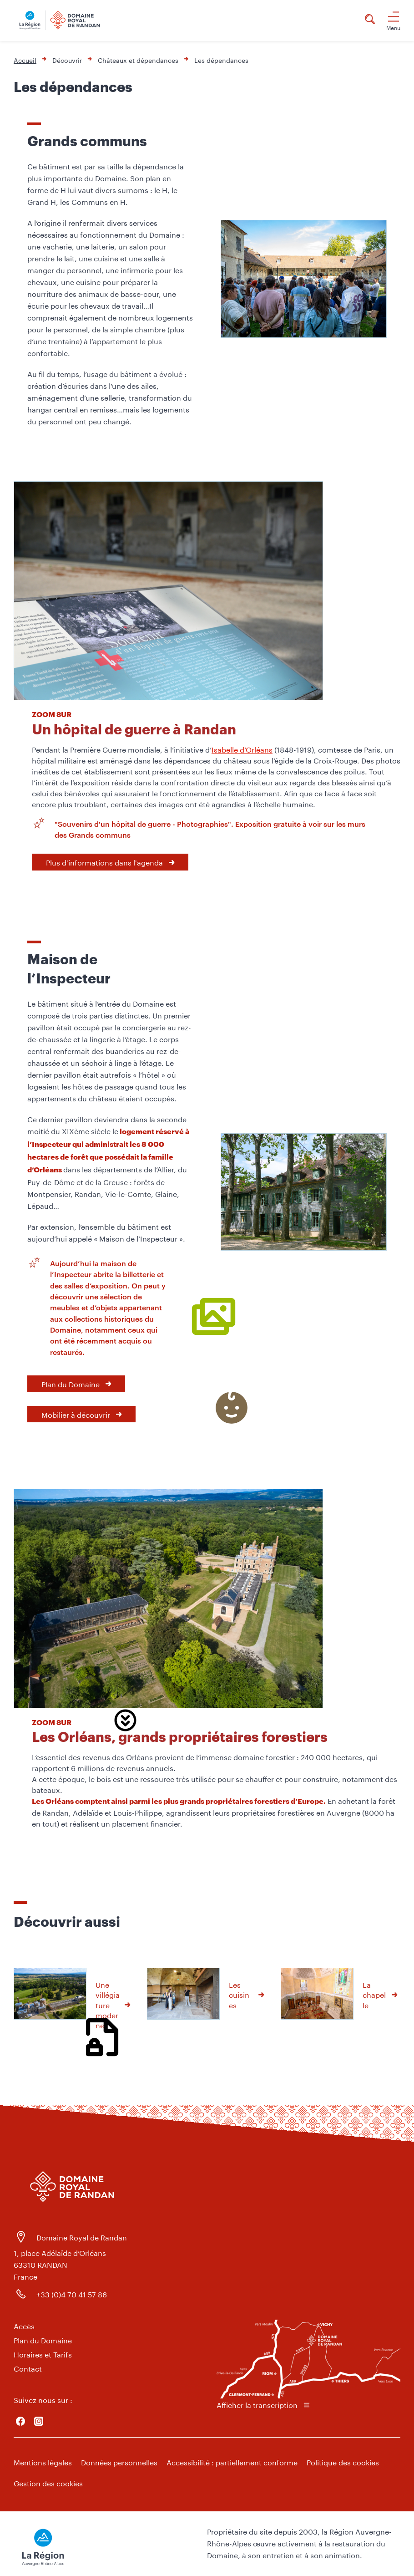 This screenshot has width=414, height=2576. What do you see at coordinates (232, 1408) in the screenshot?
I see `access baby or child-related features` at bounding box center [232, 1408].